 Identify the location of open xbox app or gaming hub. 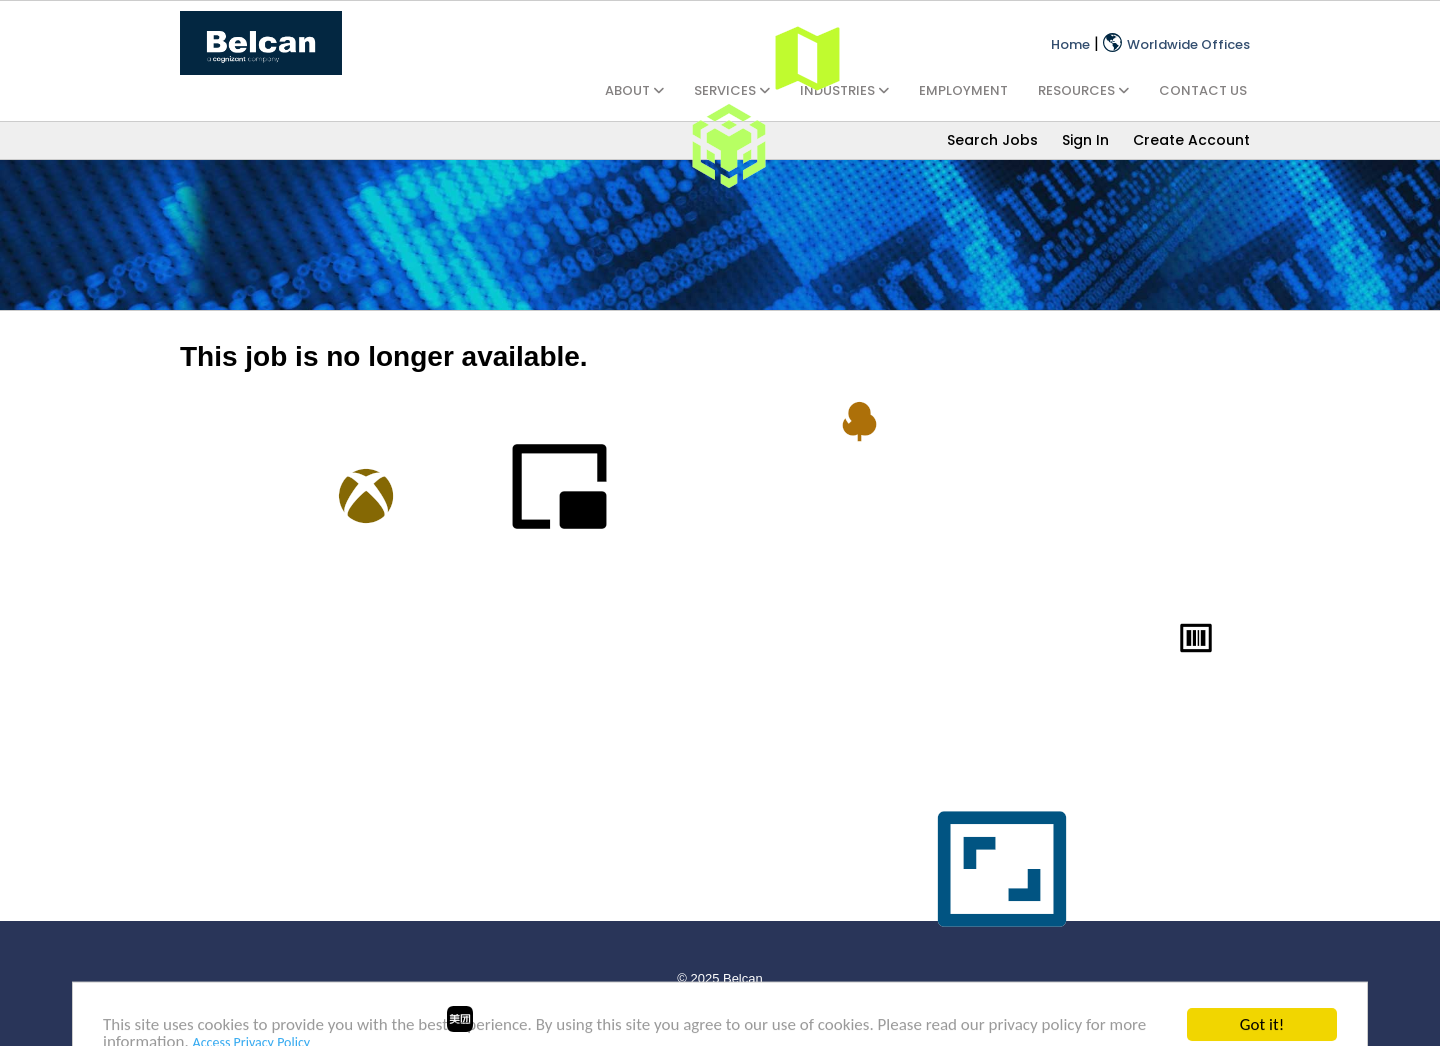
(366, 496).